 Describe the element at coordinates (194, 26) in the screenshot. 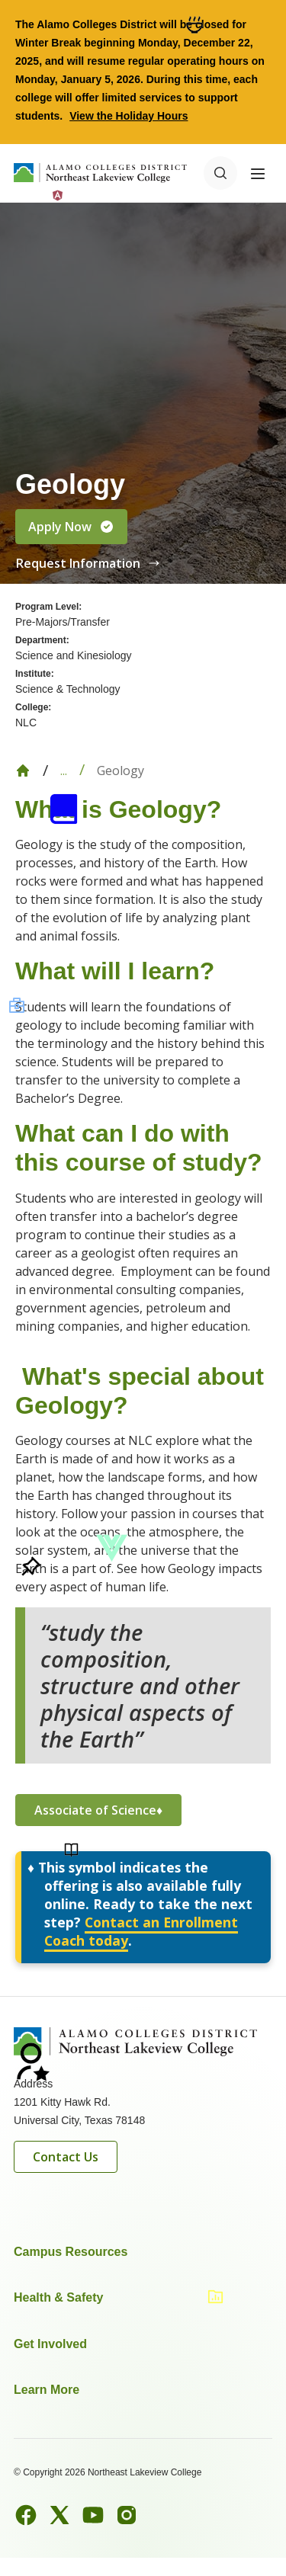

I see `view food or dining options` at that location.